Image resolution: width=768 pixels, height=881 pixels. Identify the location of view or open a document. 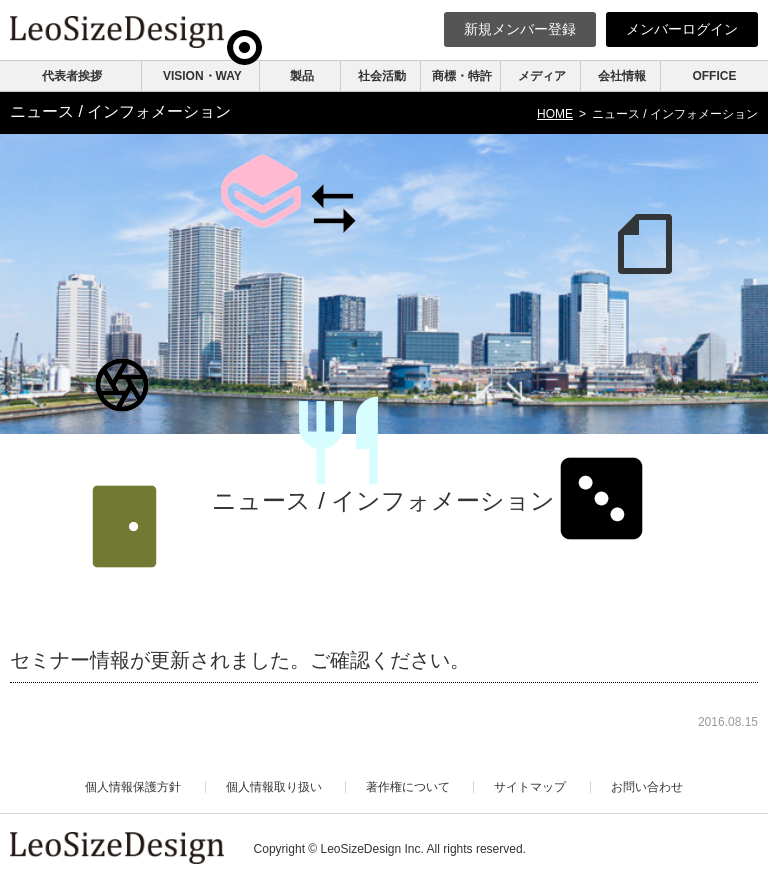
(645, 244).